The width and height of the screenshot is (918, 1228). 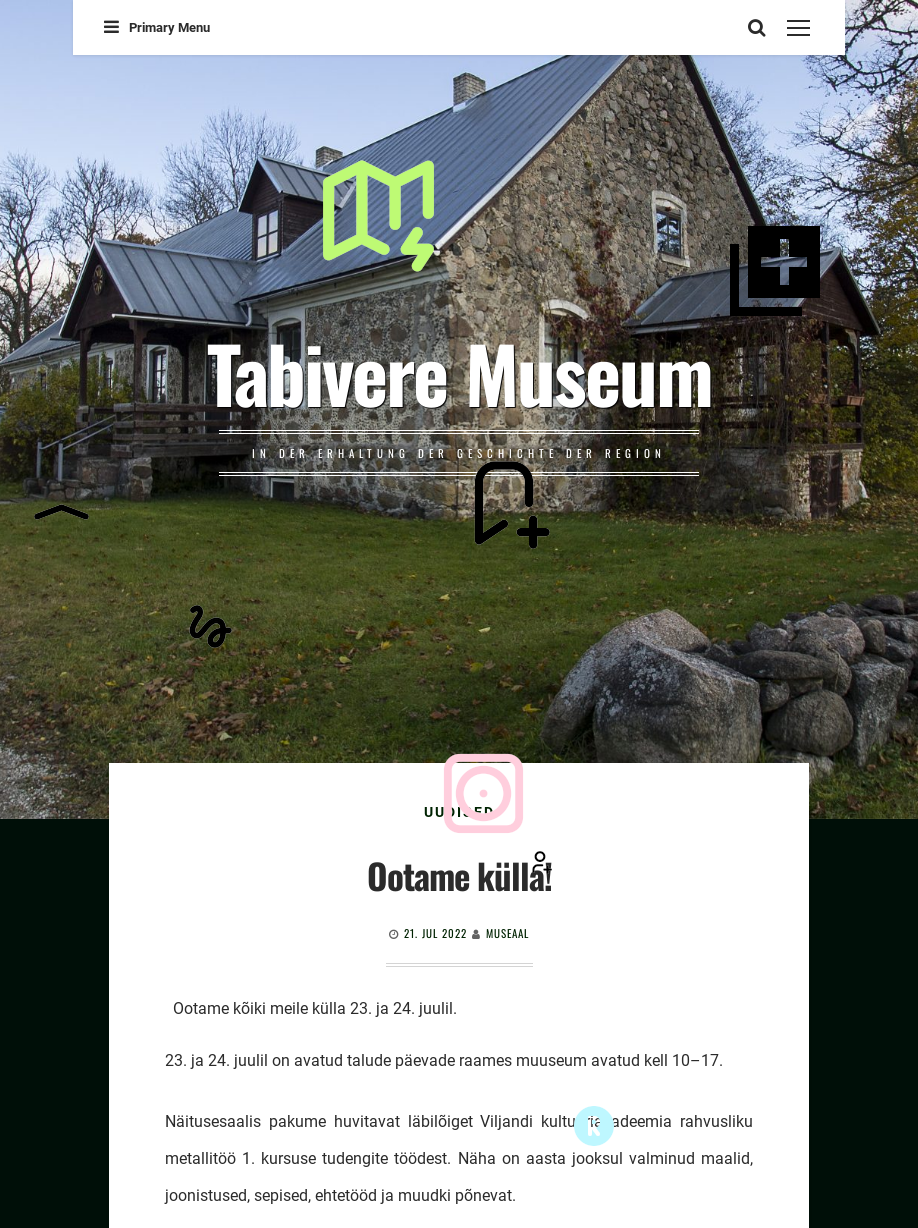 I want to click on draw or write with gesture input, so click(x=210, y=626).